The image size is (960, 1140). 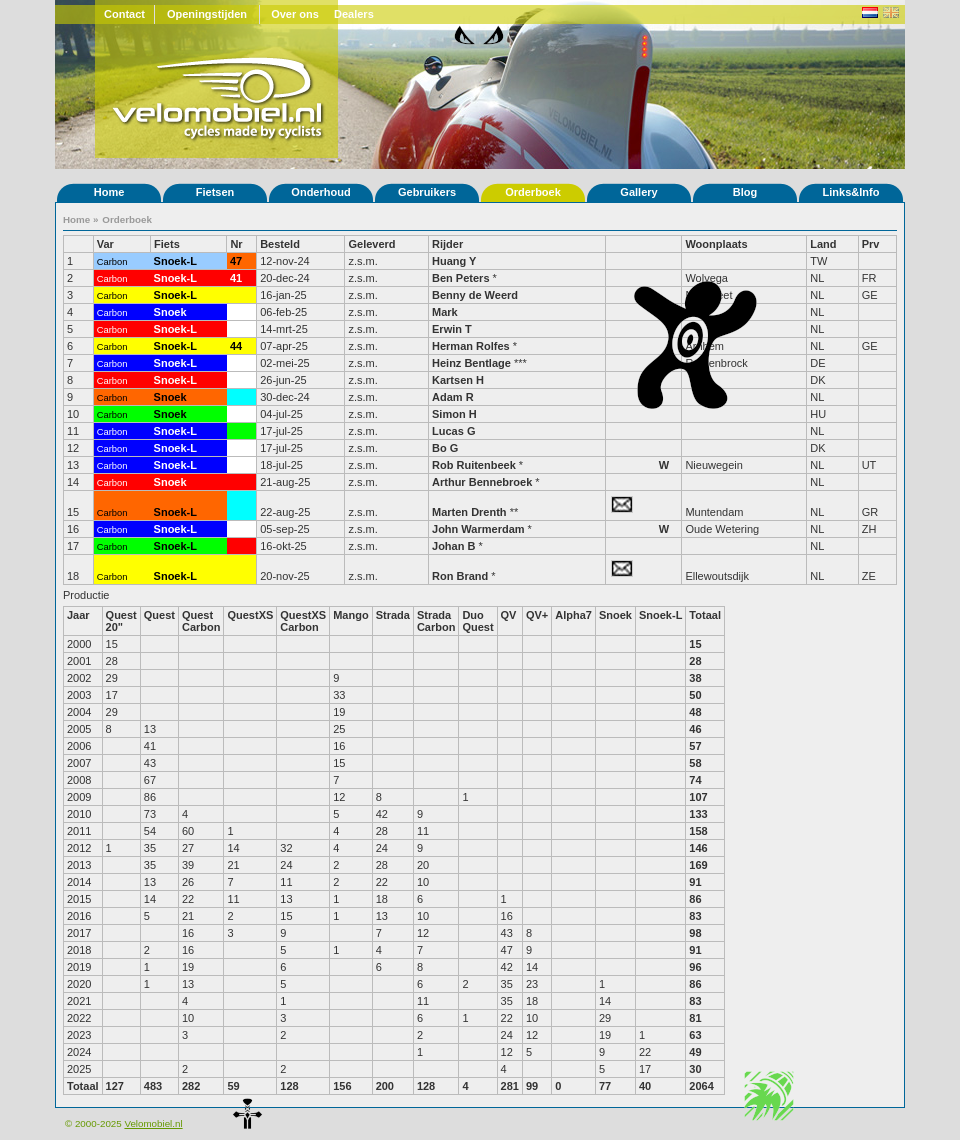 What do you see at coordinates (479, 35) in the screenshot?
I see `indicates an enemy or hostile character` at bounding box center [479, 35].